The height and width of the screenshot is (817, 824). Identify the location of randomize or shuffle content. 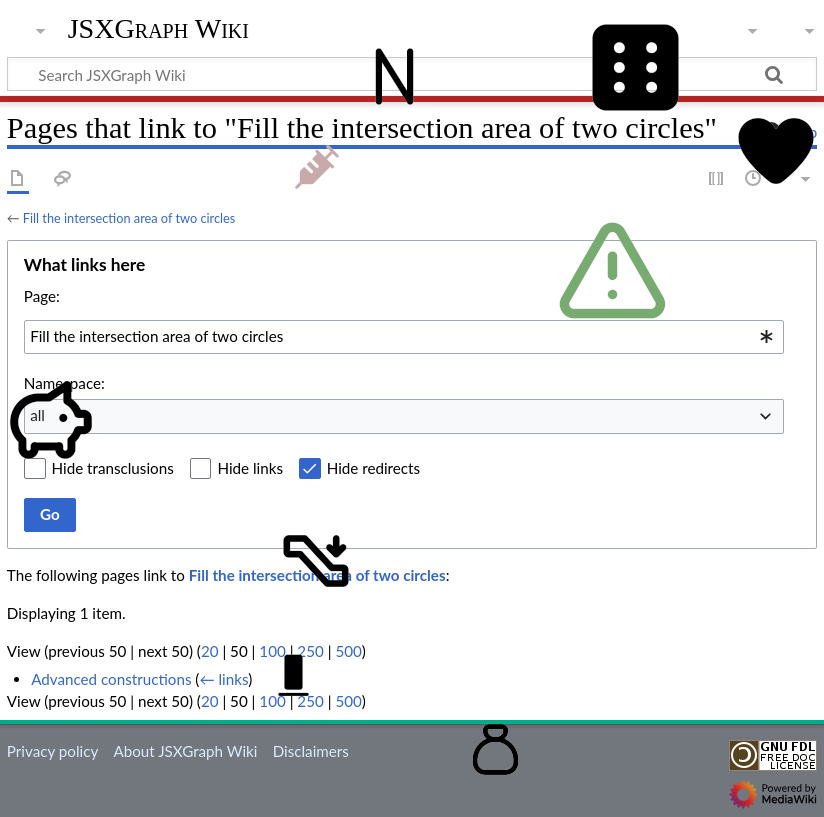
(635, 67).